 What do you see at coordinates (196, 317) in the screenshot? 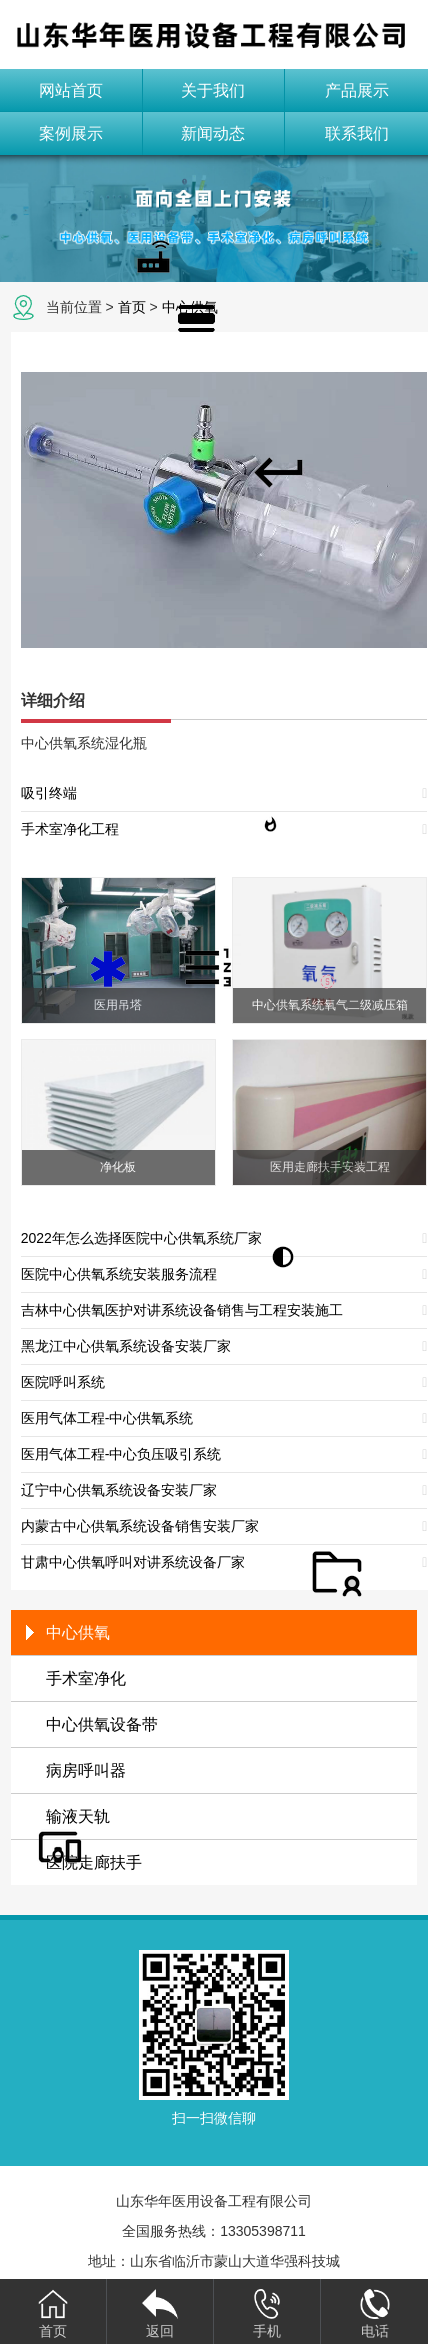
I see `switch to daily calendar view` at bounding box center [196, 317].